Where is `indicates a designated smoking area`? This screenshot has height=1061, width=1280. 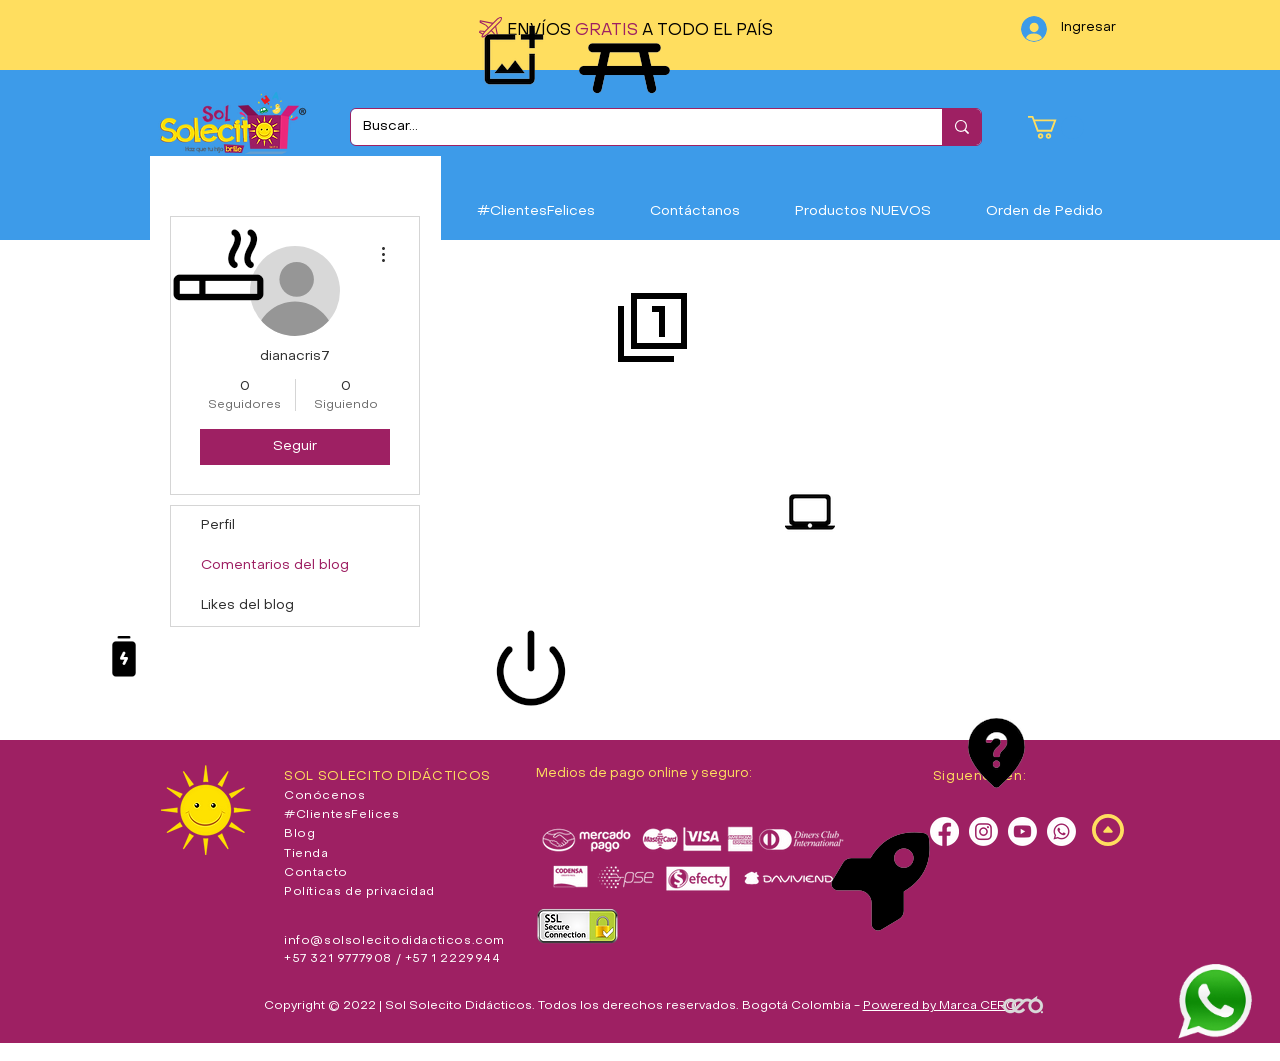 indicates a designated smoking area is located at coordinates (218, 274).